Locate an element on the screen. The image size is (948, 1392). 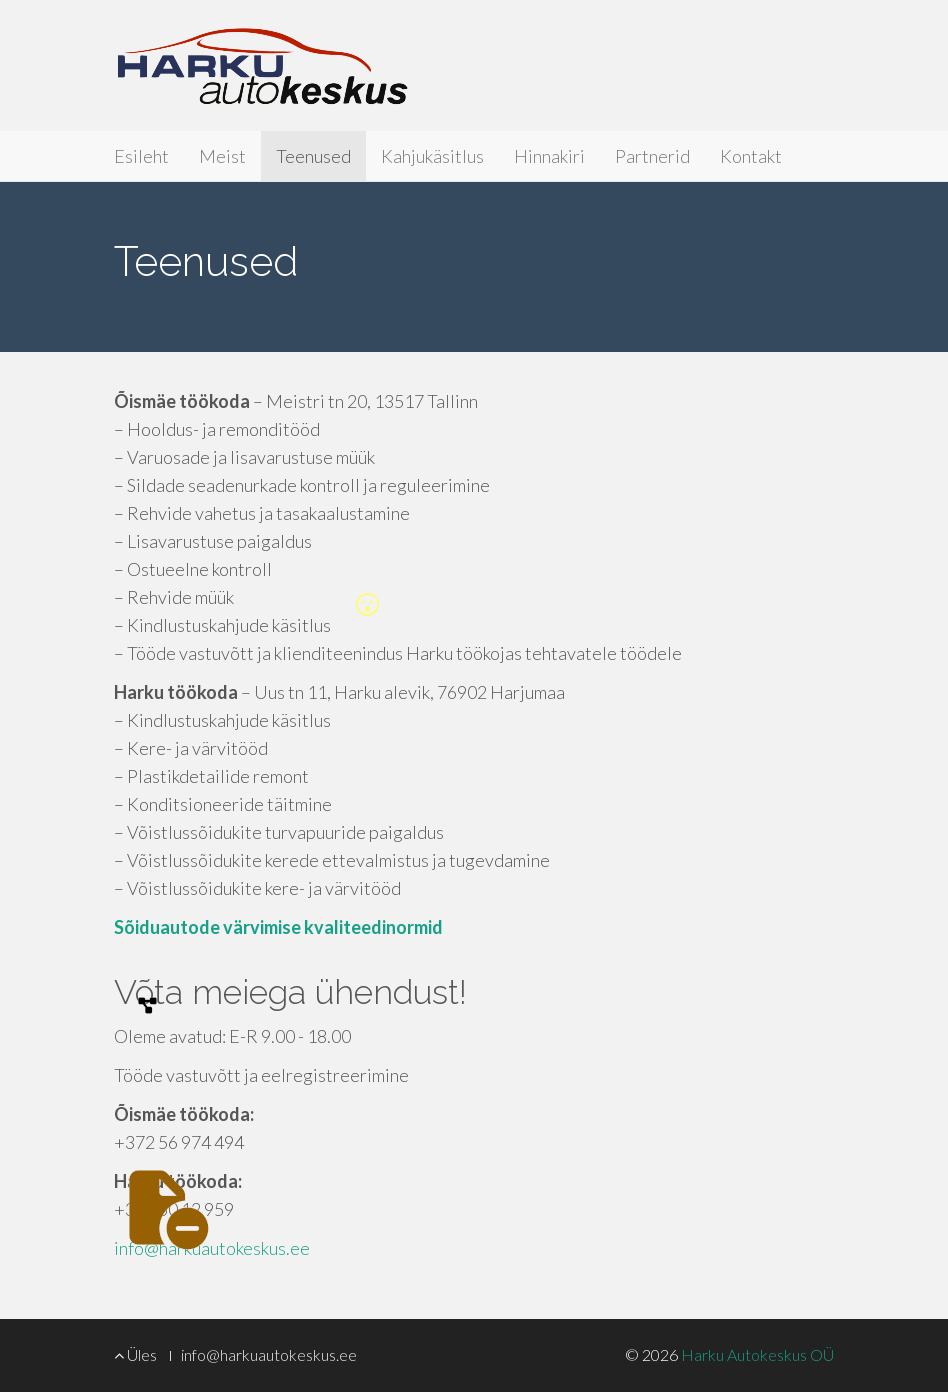
view project workflow or diagram is located at coordinates (147, 1005).